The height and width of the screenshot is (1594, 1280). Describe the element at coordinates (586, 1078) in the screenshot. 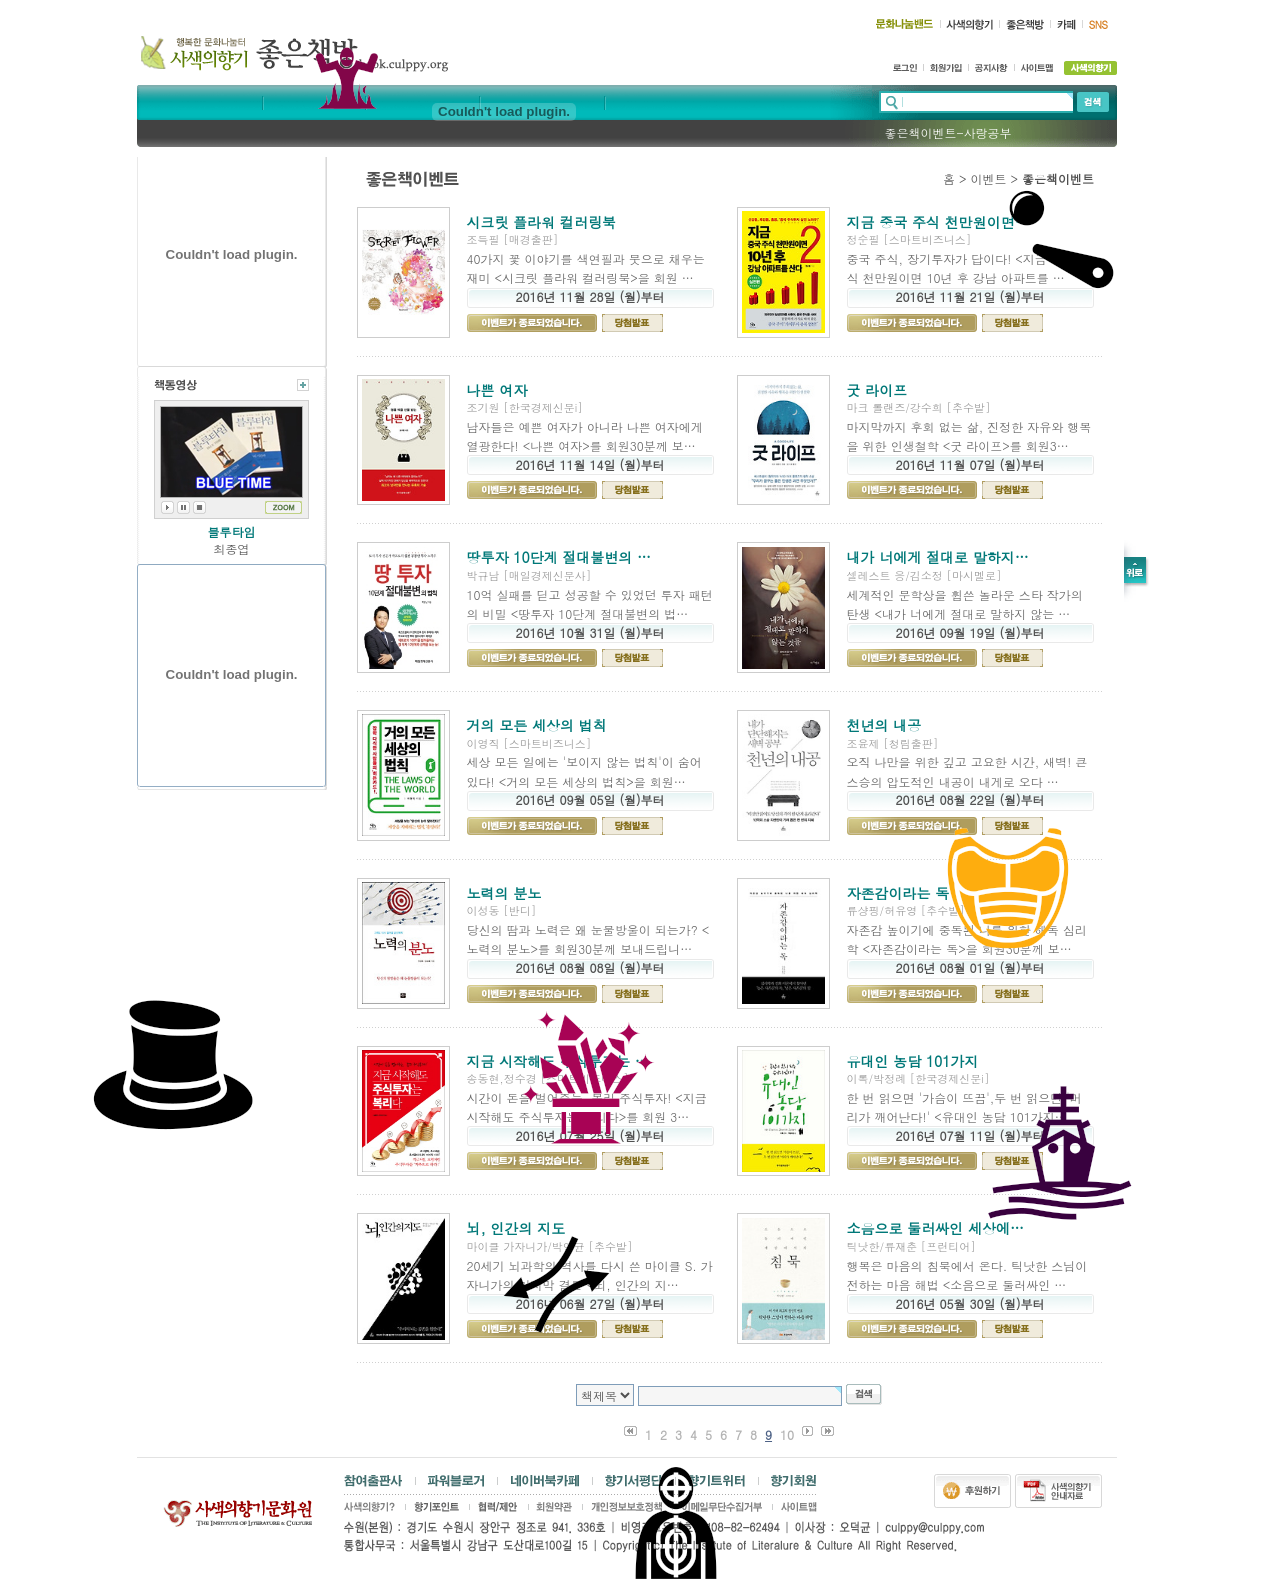

I see `access the crystal shrine location in-game` at that location.